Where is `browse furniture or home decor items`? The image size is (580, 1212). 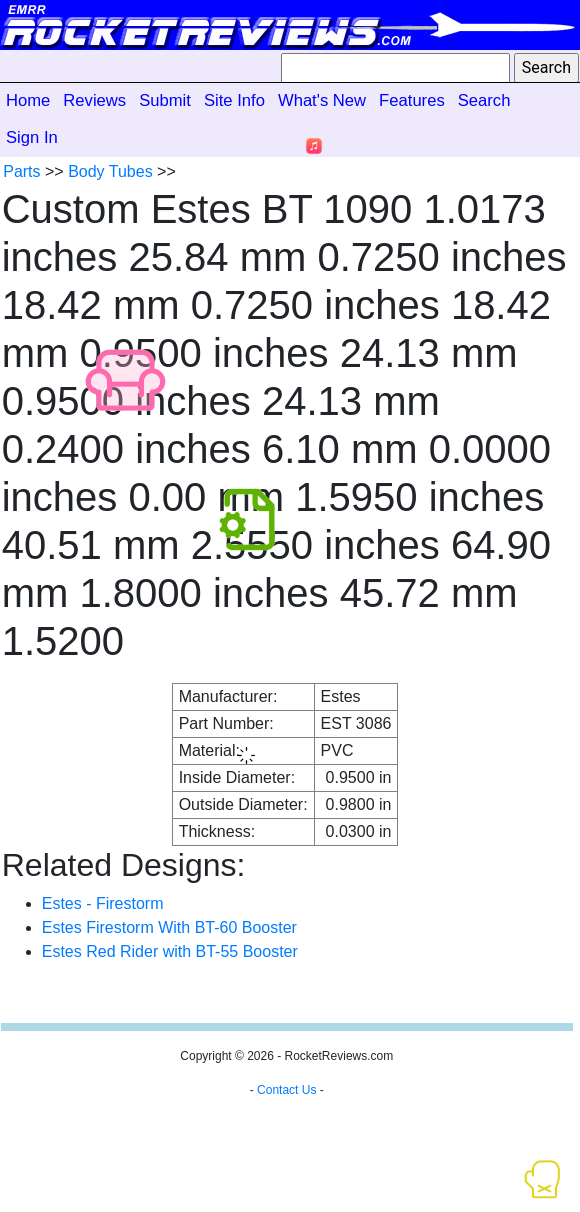 browse furniture or home decor items is located at coordinates (125, 381).